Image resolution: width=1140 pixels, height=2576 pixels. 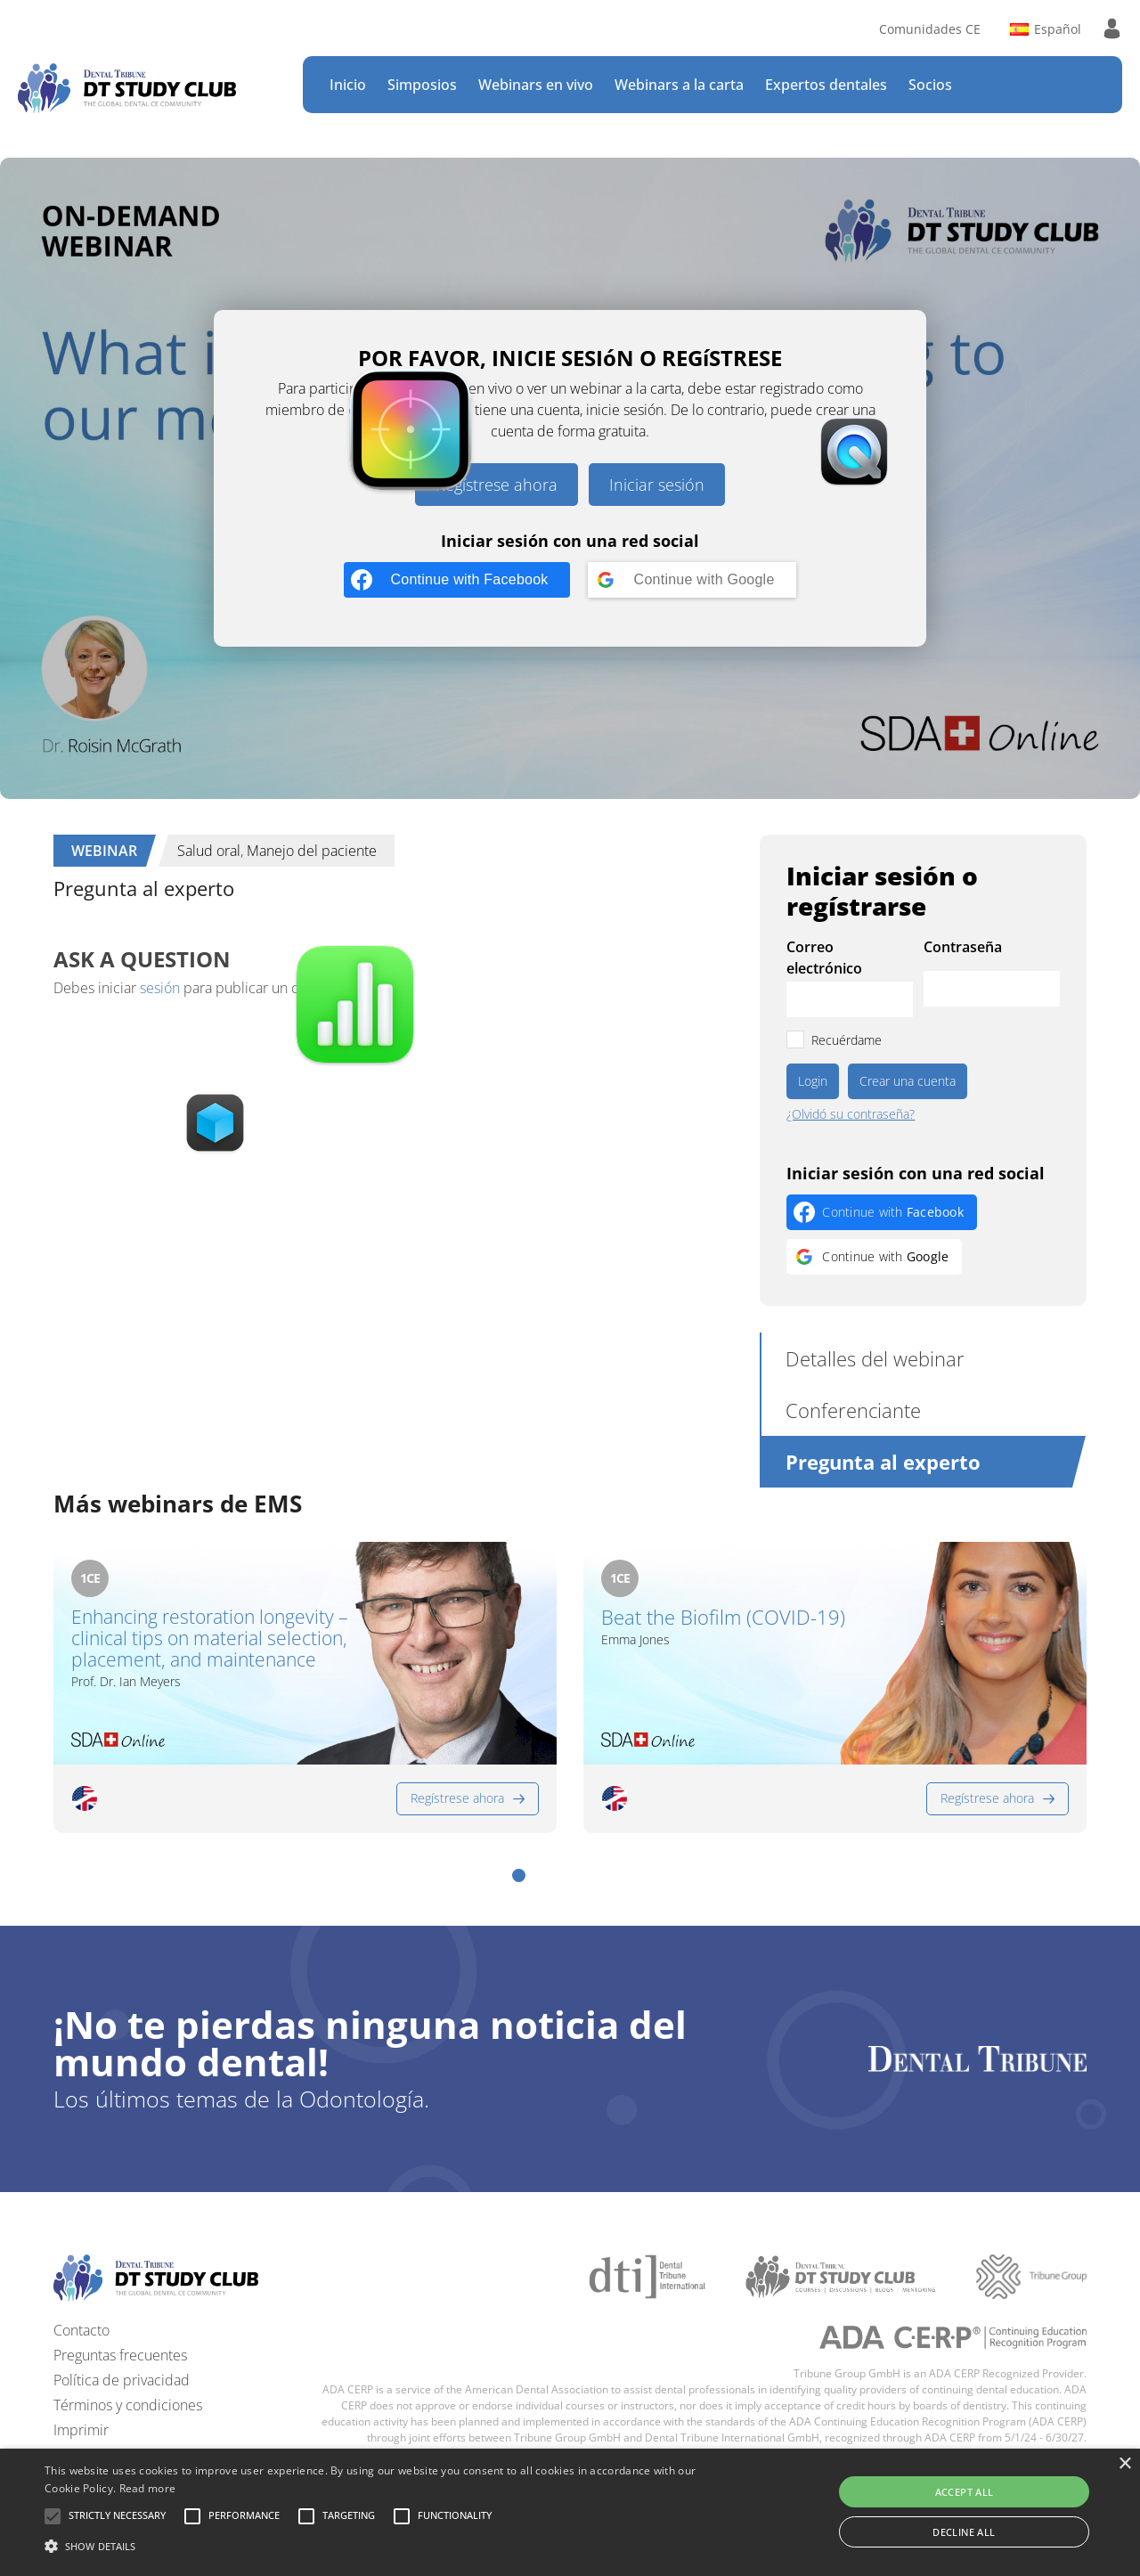 What do you see at coordinates (411, 429) in the screenshot?
I see `open ProDisplay Calibrator app` at bounding box center [411, 429].